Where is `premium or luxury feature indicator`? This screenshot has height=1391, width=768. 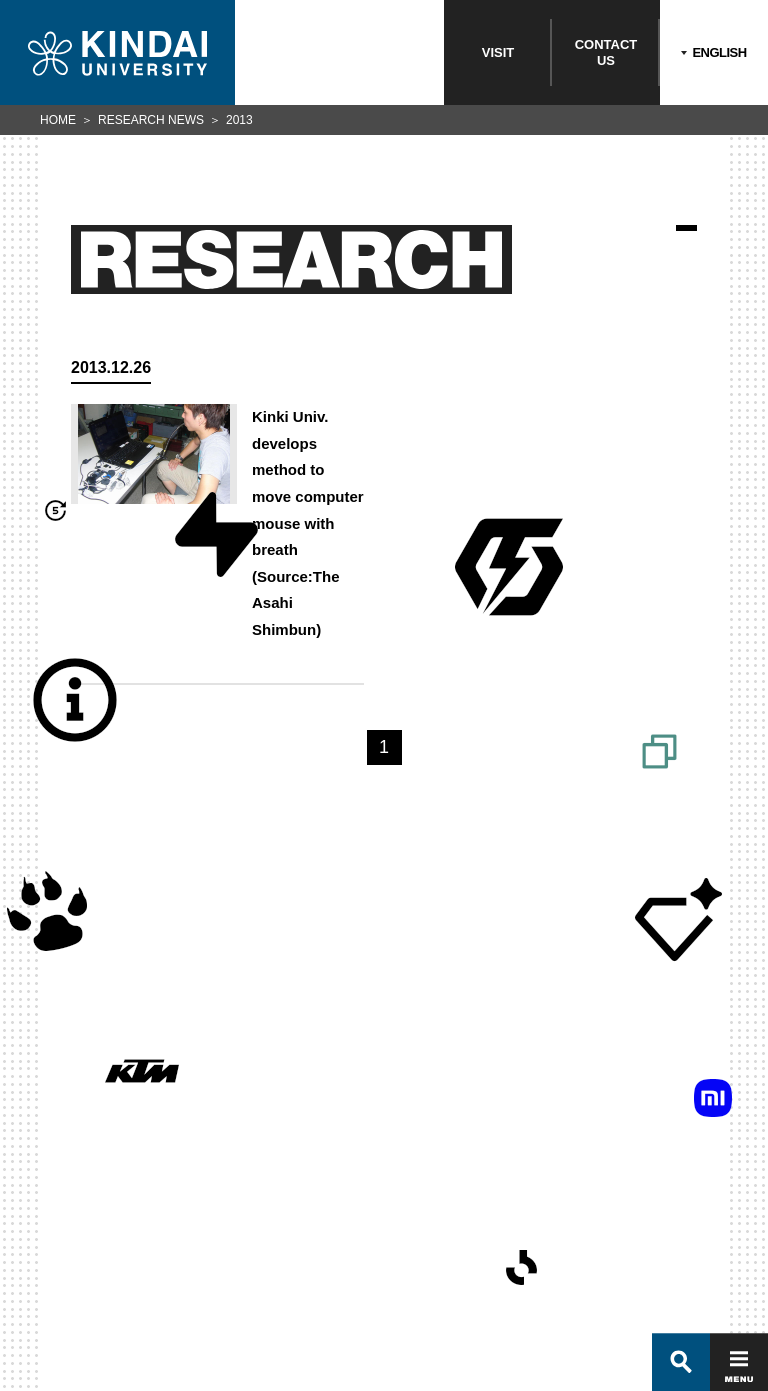
premium or luxury feature indicator is located at coordinates (678, 921).